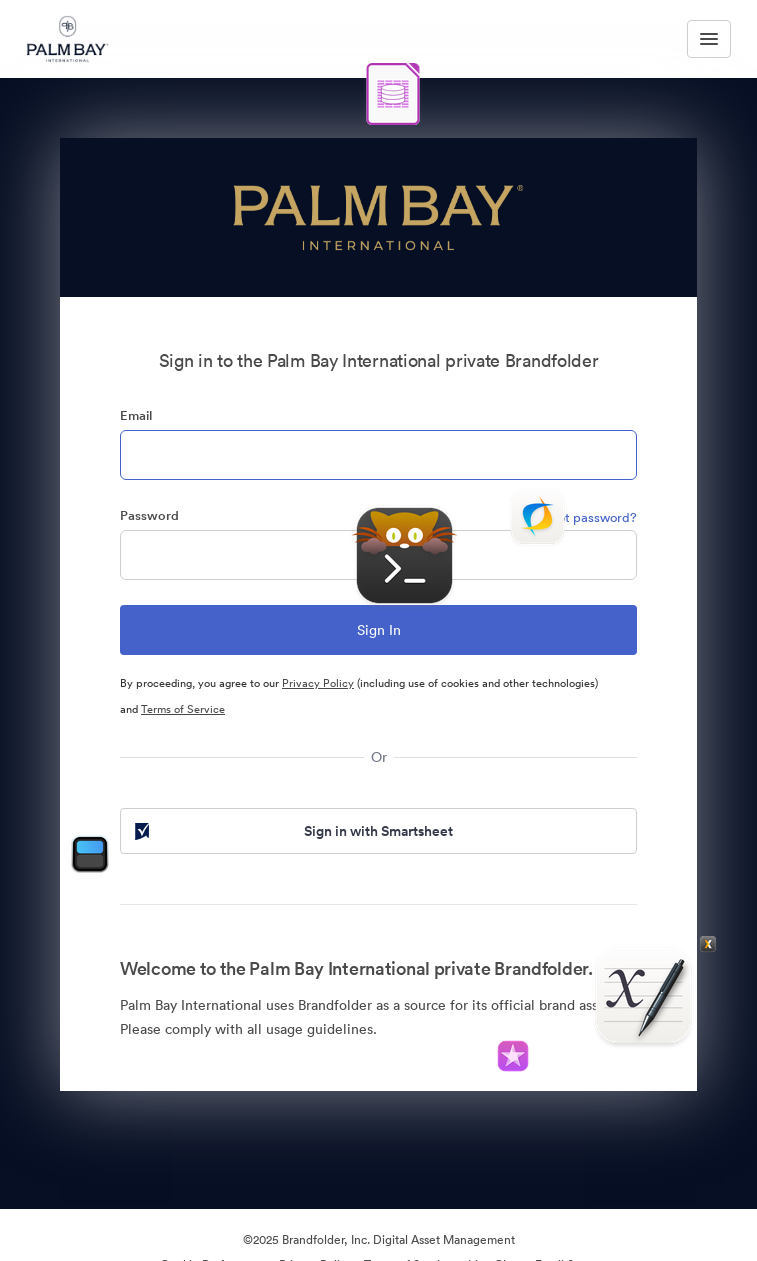 The width and height of the screenshot is (757, 1261). What do you see at coordinates (708, 944) in the screenshot?
I see `open plex media server` at bounding box center [708, 944].